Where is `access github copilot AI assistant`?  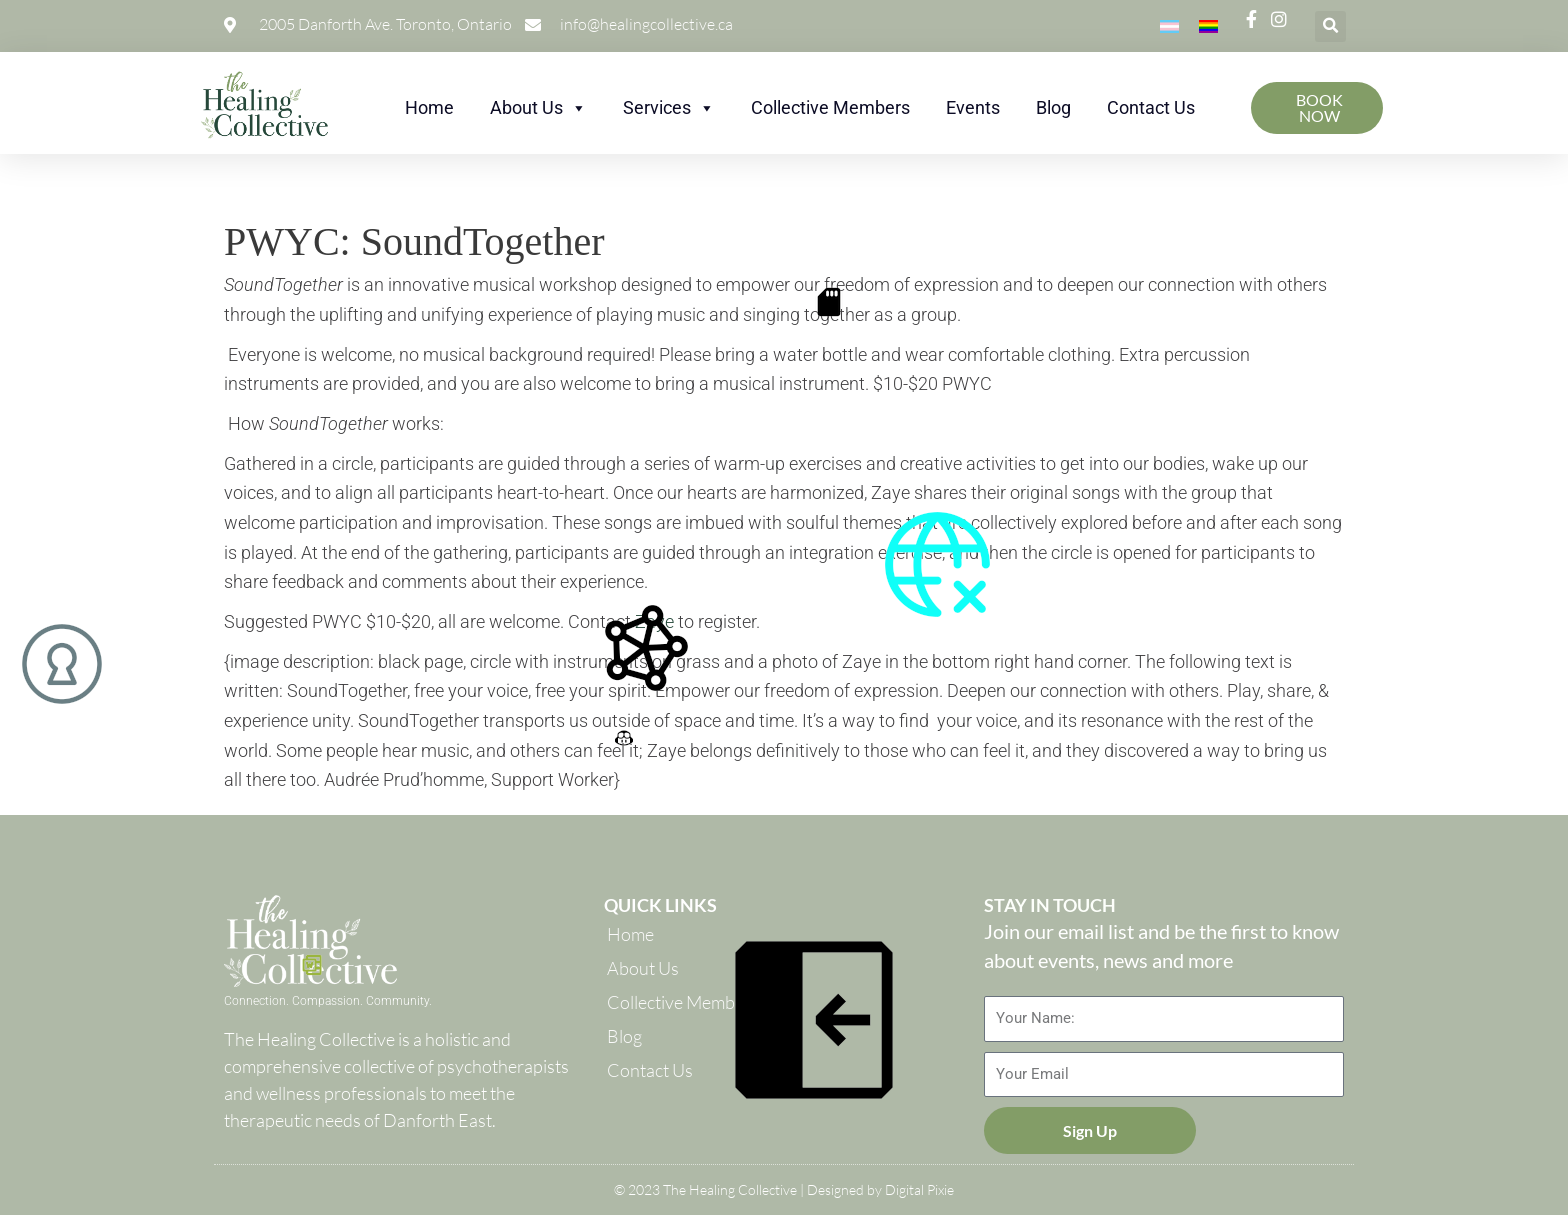 access github copilot AI assistant is located at coordinates (624, 738).